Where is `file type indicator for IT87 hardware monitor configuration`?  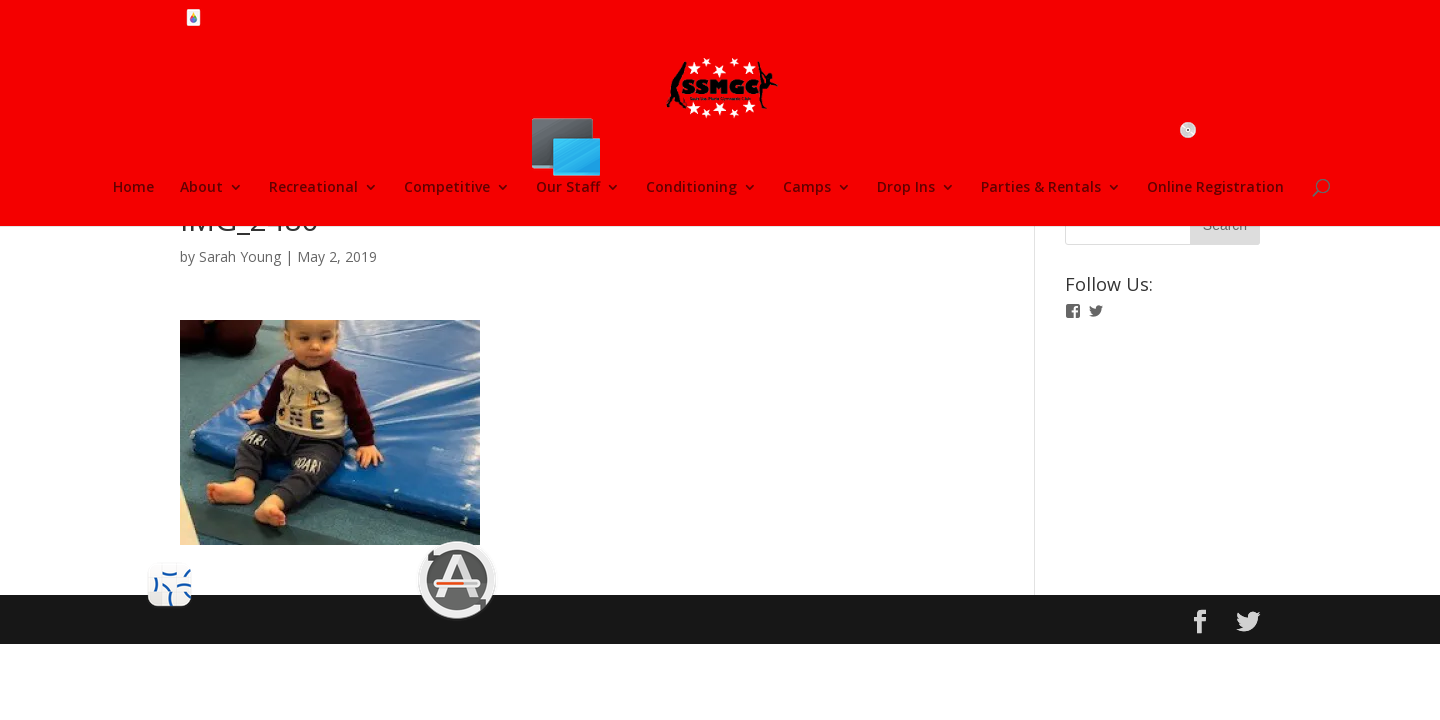 file type indicator for IT87 hardware monitor configuration is located at coordinates (193, 17).